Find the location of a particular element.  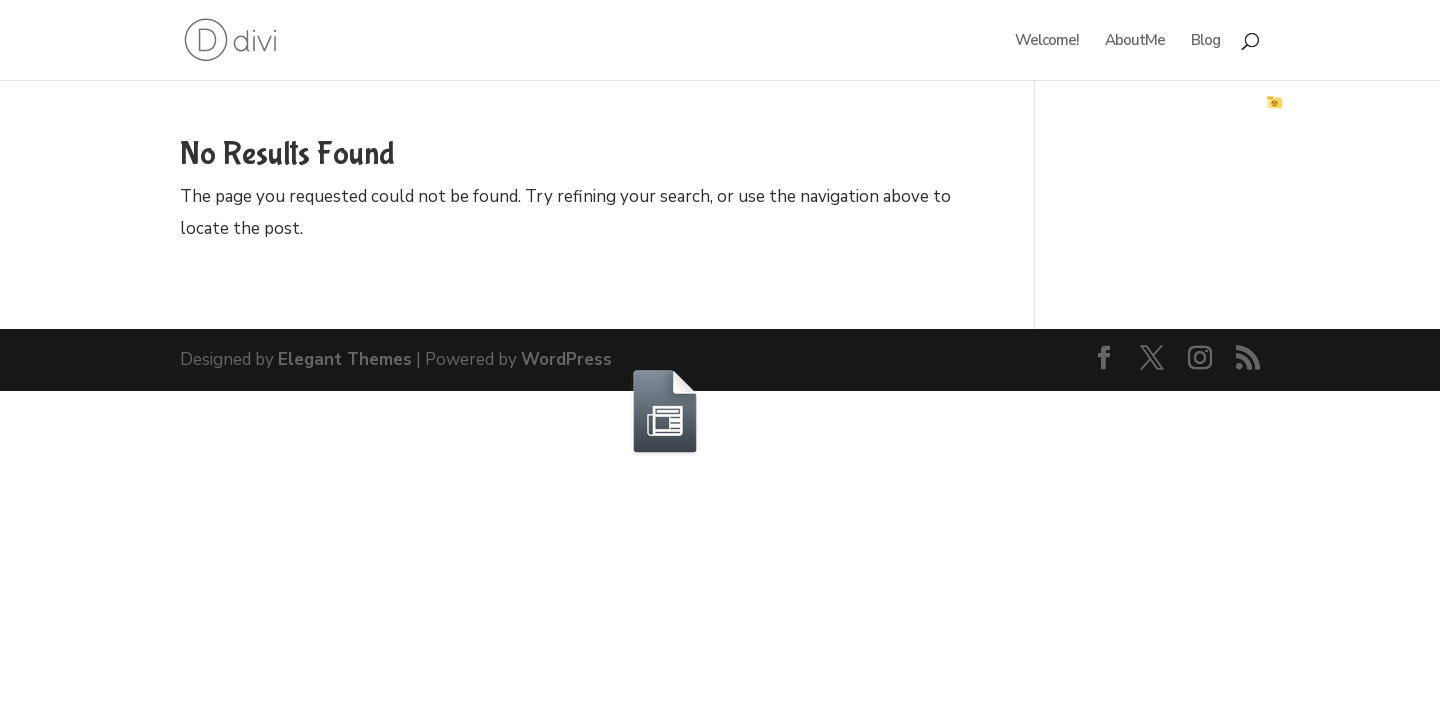

open unity project files folder is located at coordinates (1274, 102).